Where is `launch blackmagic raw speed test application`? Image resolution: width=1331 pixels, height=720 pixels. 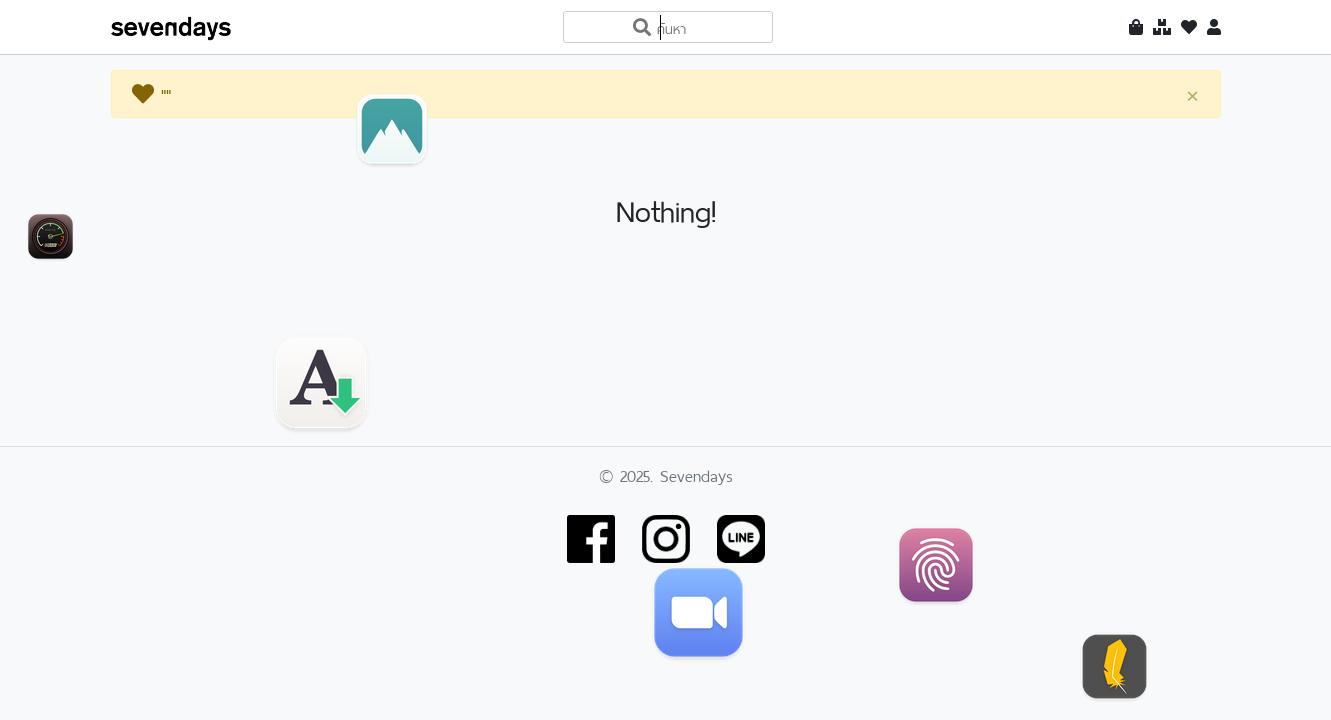 launch blackmagic raw speed test application is located at coordinates (50, 236).